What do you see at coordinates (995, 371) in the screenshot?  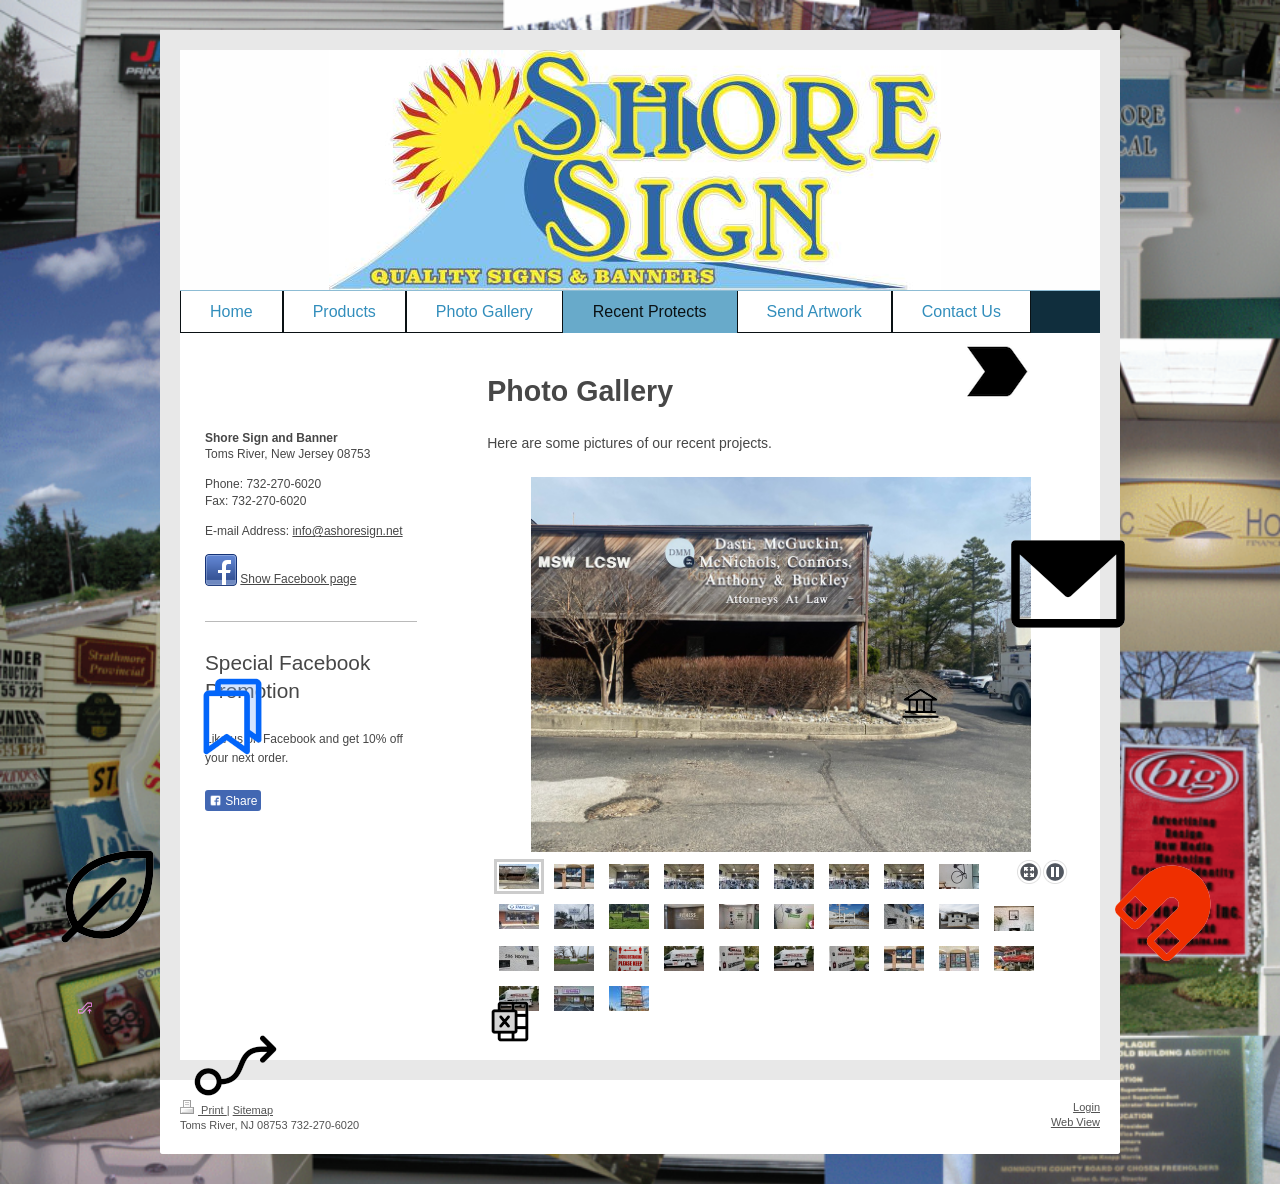 I see `mark a message or item as important` at bounding box center [995, 371].